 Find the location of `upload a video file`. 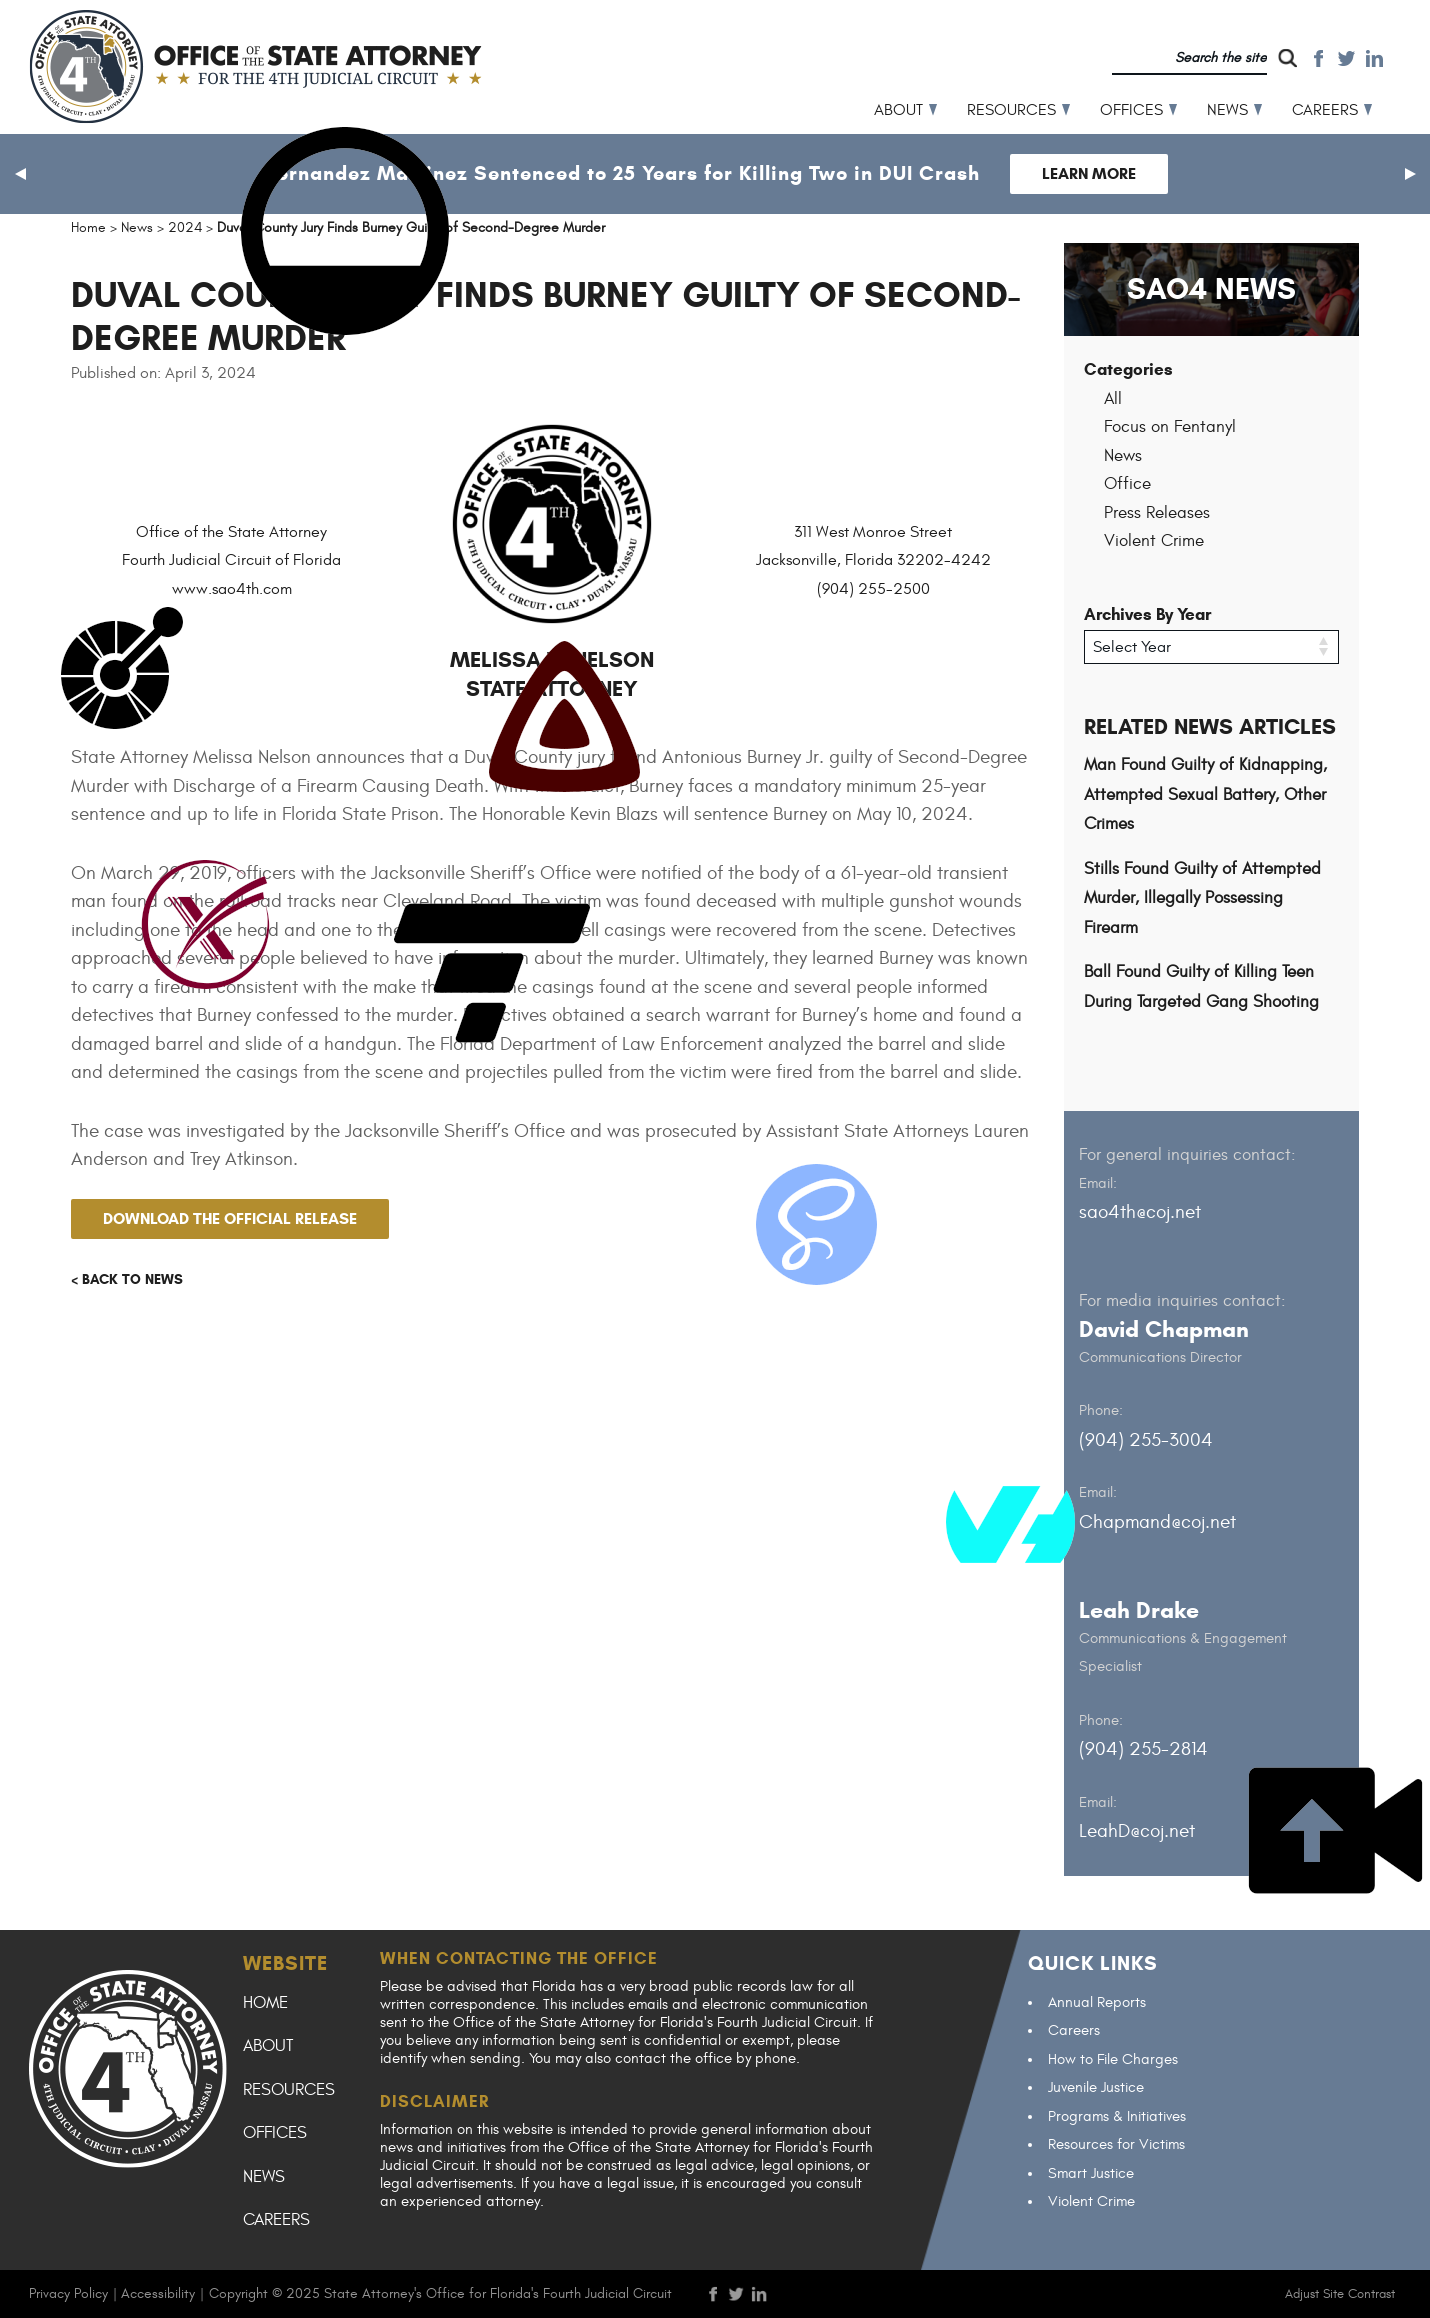

upload a video file is located at coordinates (1335, 1830).